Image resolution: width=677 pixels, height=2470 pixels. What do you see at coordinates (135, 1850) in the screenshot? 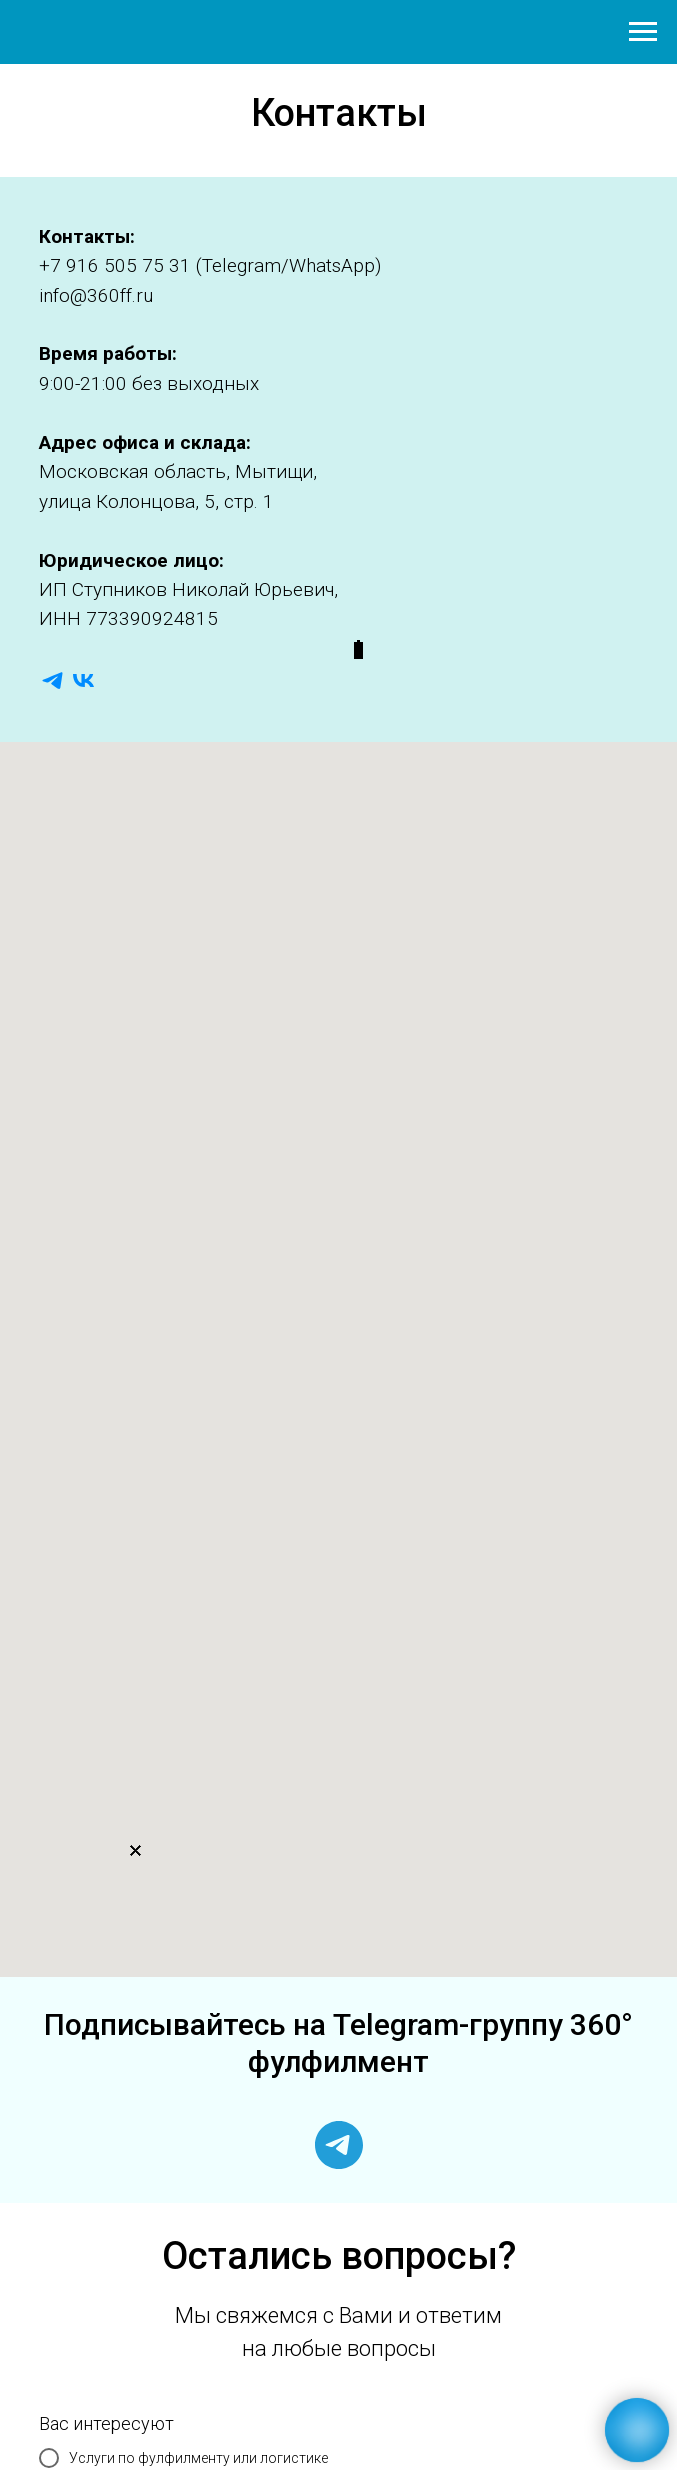
I see `close the current window or dialog` at bounding box center [135, 1850].